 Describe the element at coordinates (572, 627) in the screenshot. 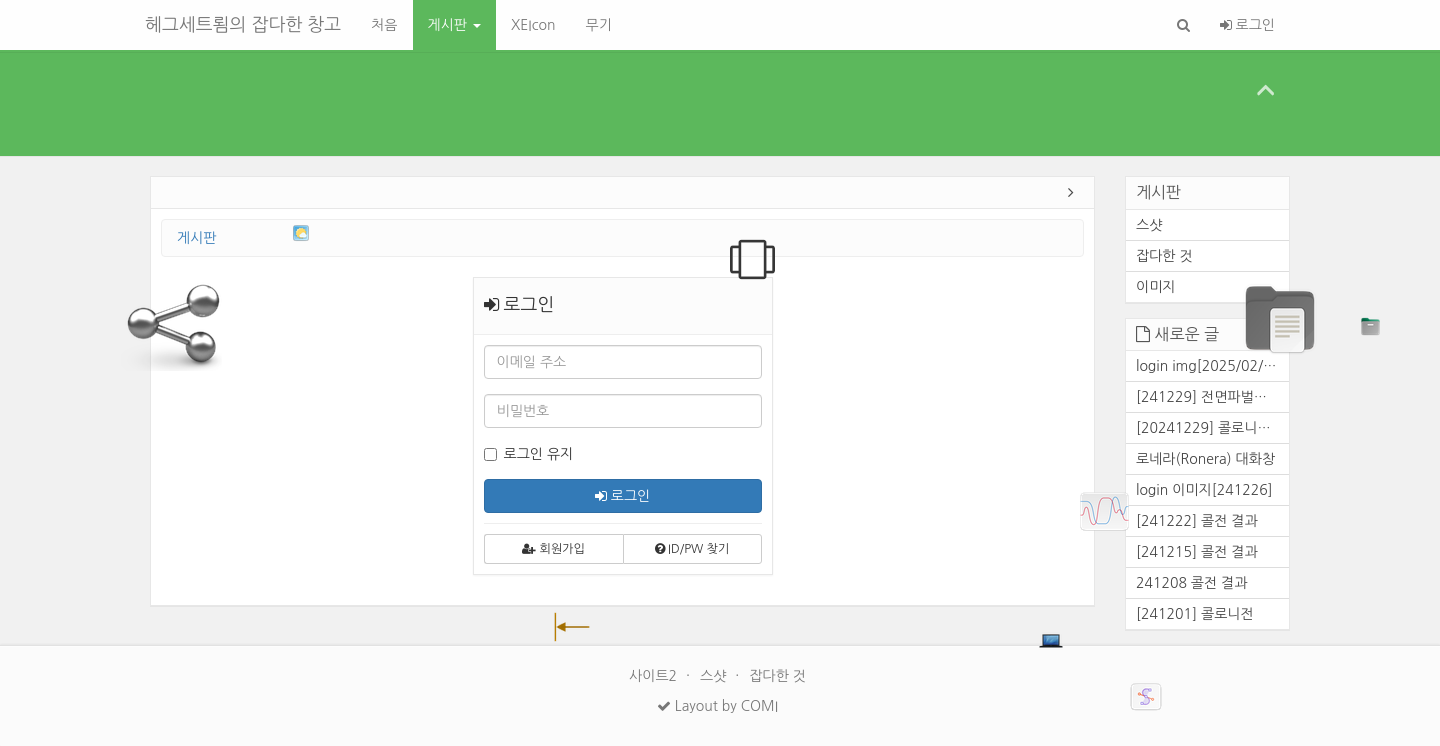

I see `go to the first item in a list or sequence` at that location.